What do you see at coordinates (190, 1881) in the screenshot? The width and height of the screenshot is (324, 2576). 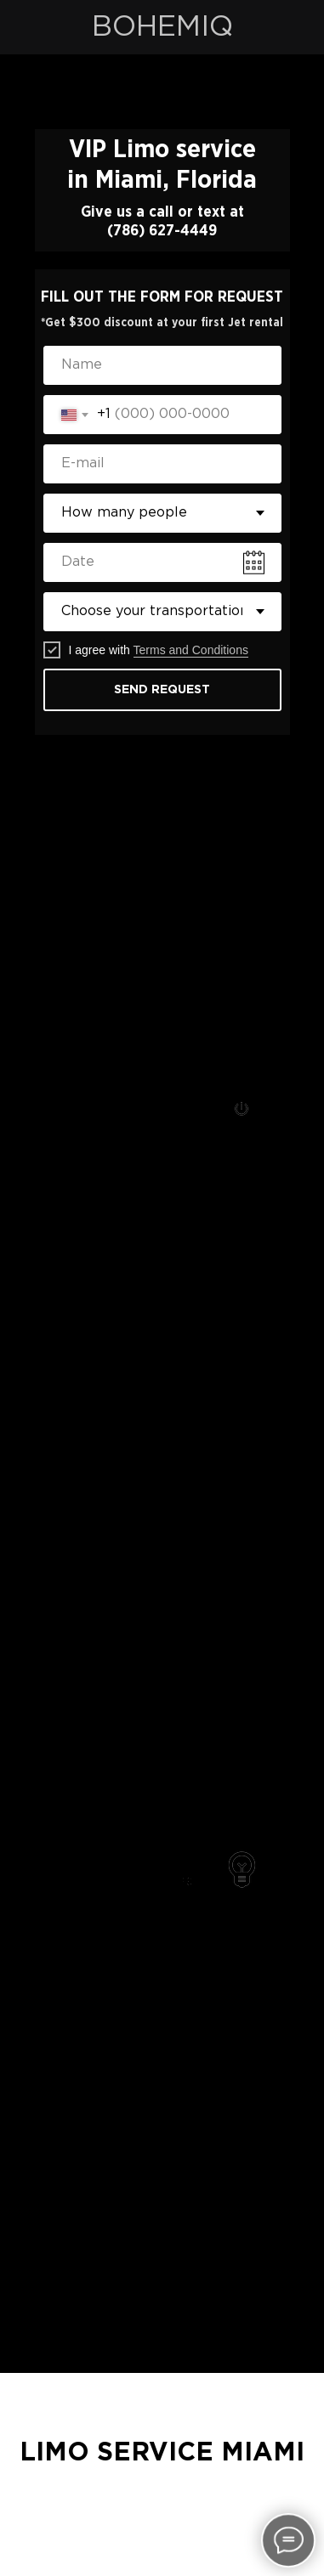 I see `apply linear blur effect to image` at bounding box center [190, 1881].